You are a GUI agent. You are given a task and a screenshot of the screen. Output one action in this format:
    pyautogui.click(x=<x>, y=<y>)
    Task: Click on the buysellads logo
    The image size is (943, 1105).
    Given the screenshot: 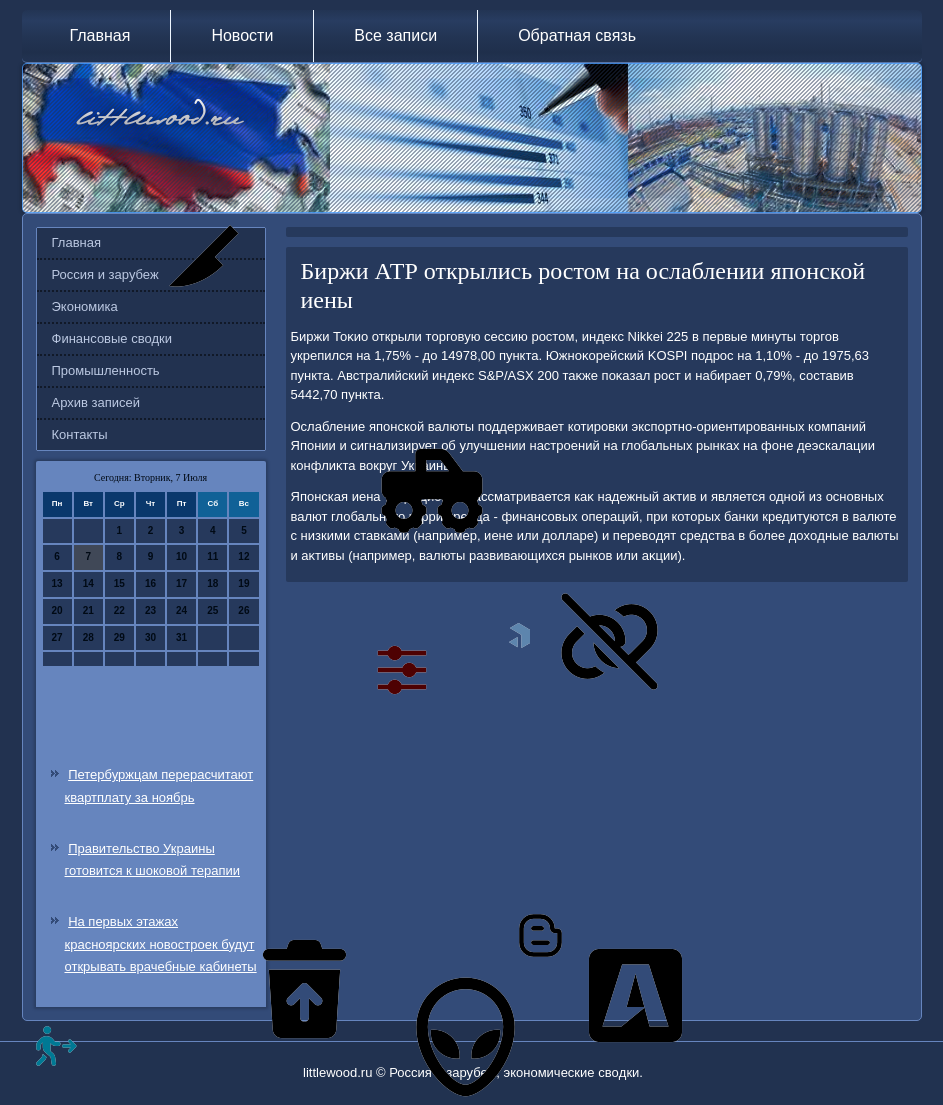 What is the action you would take?
    pyautogui.click(x=635, y=995)
    